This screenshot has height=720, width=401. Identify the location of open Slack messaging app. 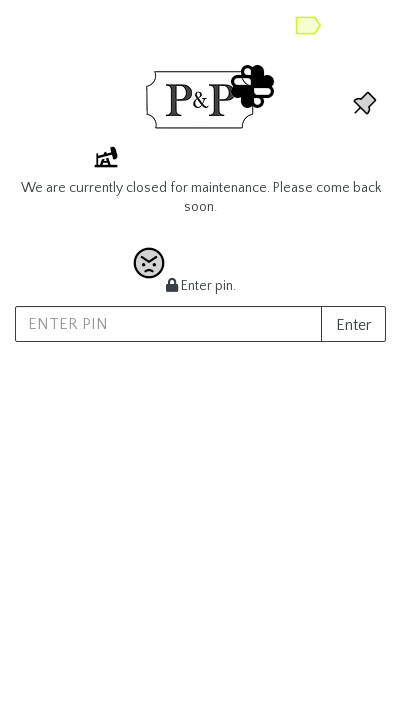
(252, 86).